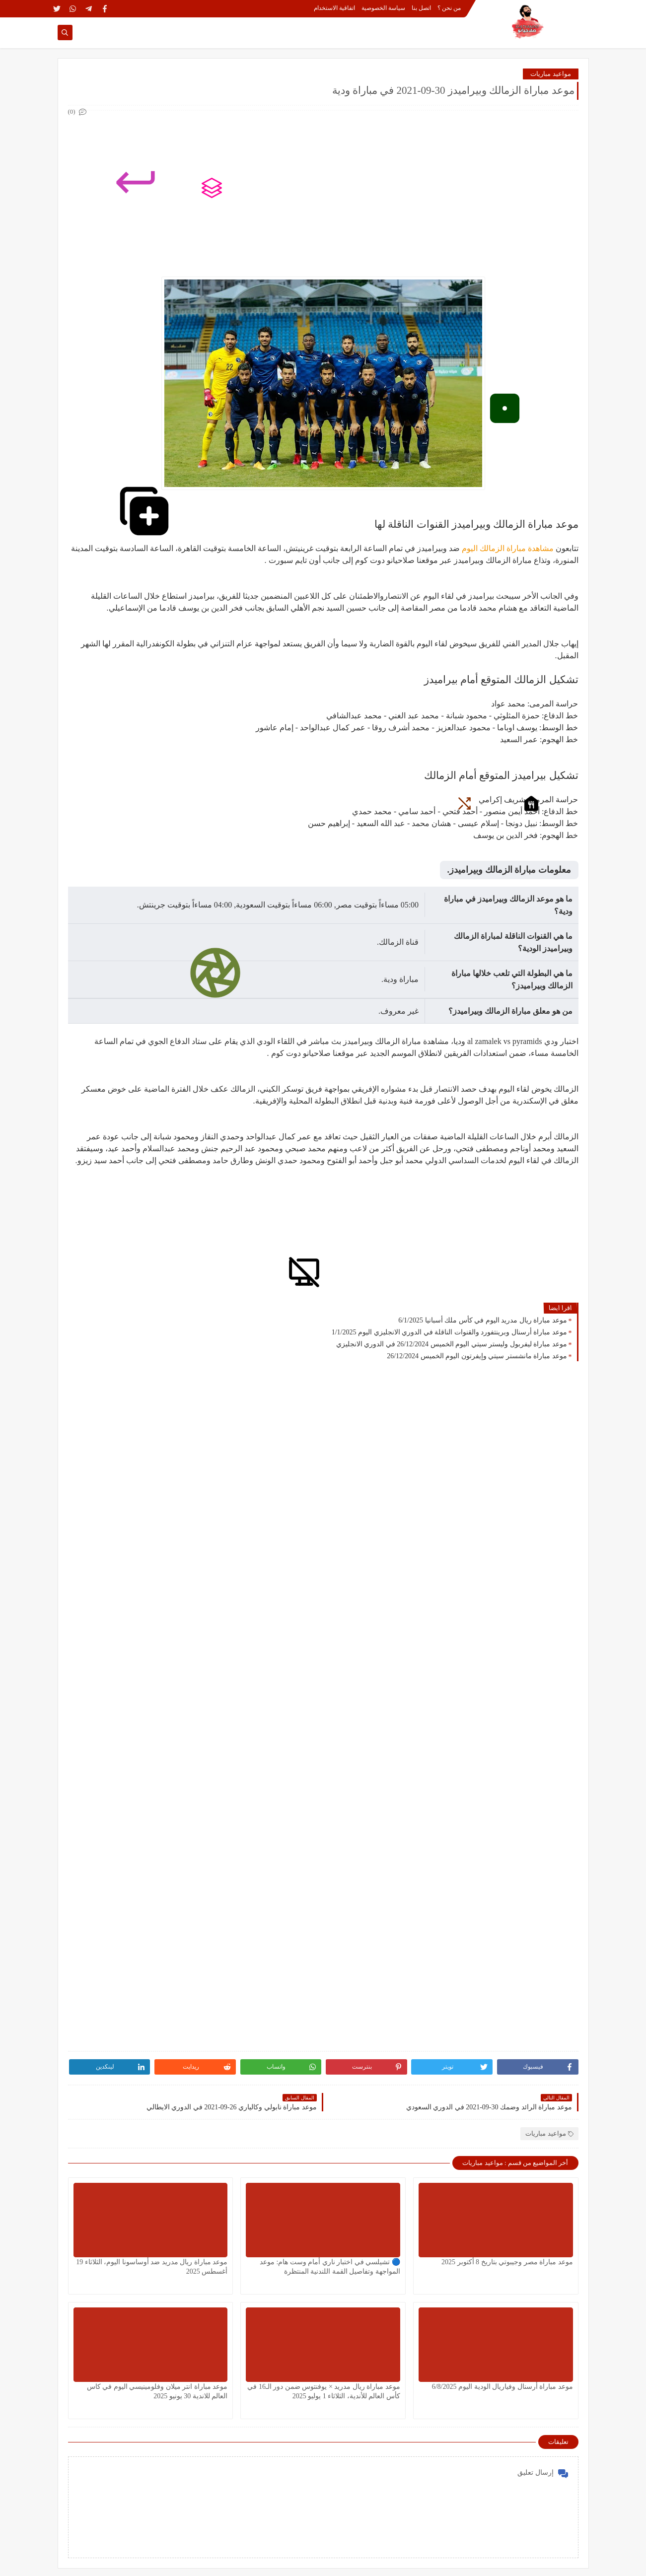 The height and width of the screenshot is (2576, 646). What do you see at coordinates (212, 188) in the screenshot?
I see `view layers or stacked content` at bounding box center [212, 188].